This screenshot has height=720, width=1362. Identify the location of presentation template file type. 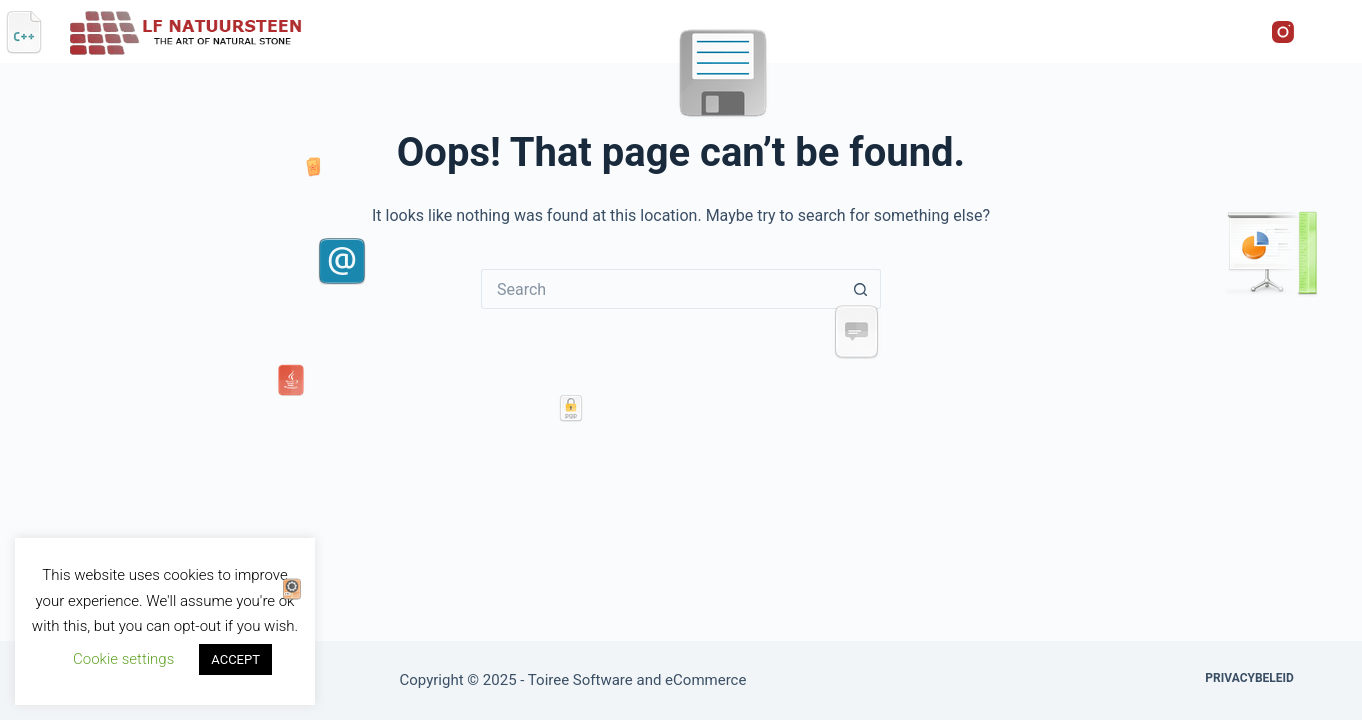
(1271, 250).